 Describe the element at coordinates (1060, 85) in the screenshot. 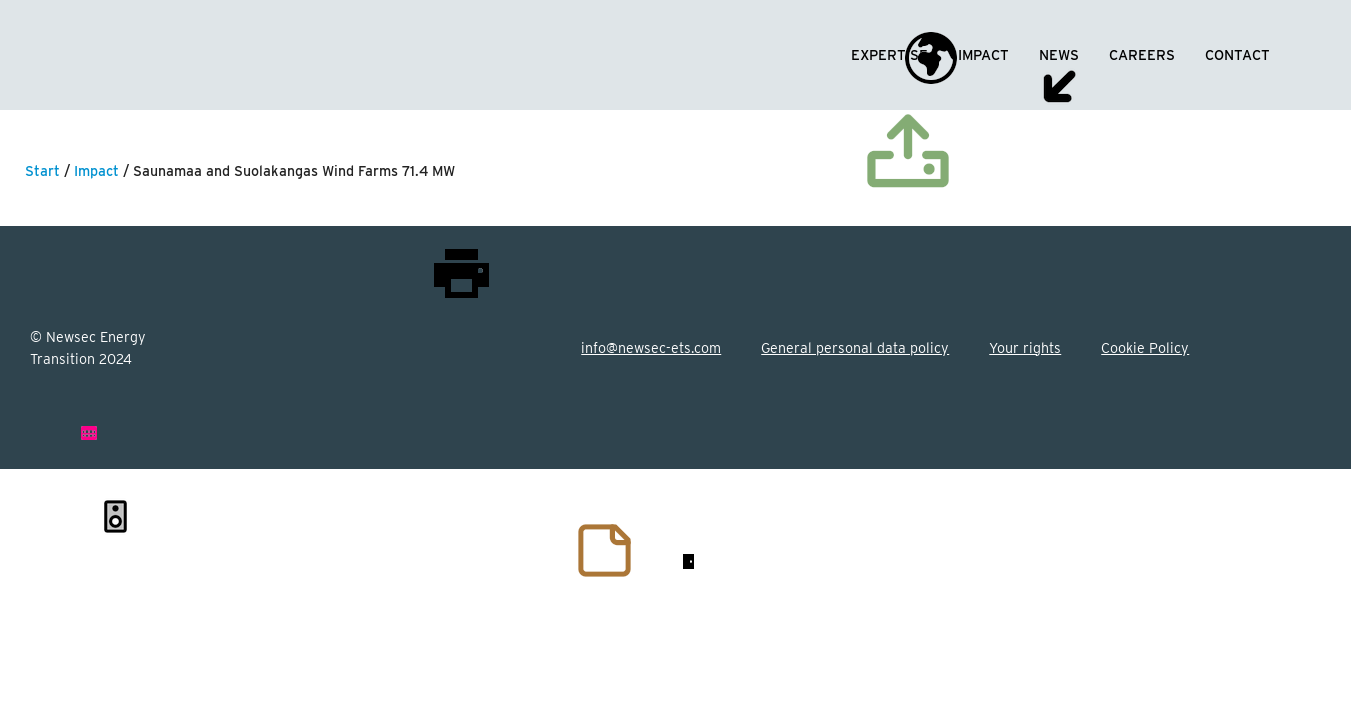

I see `access transit entry or exit points` at that location.